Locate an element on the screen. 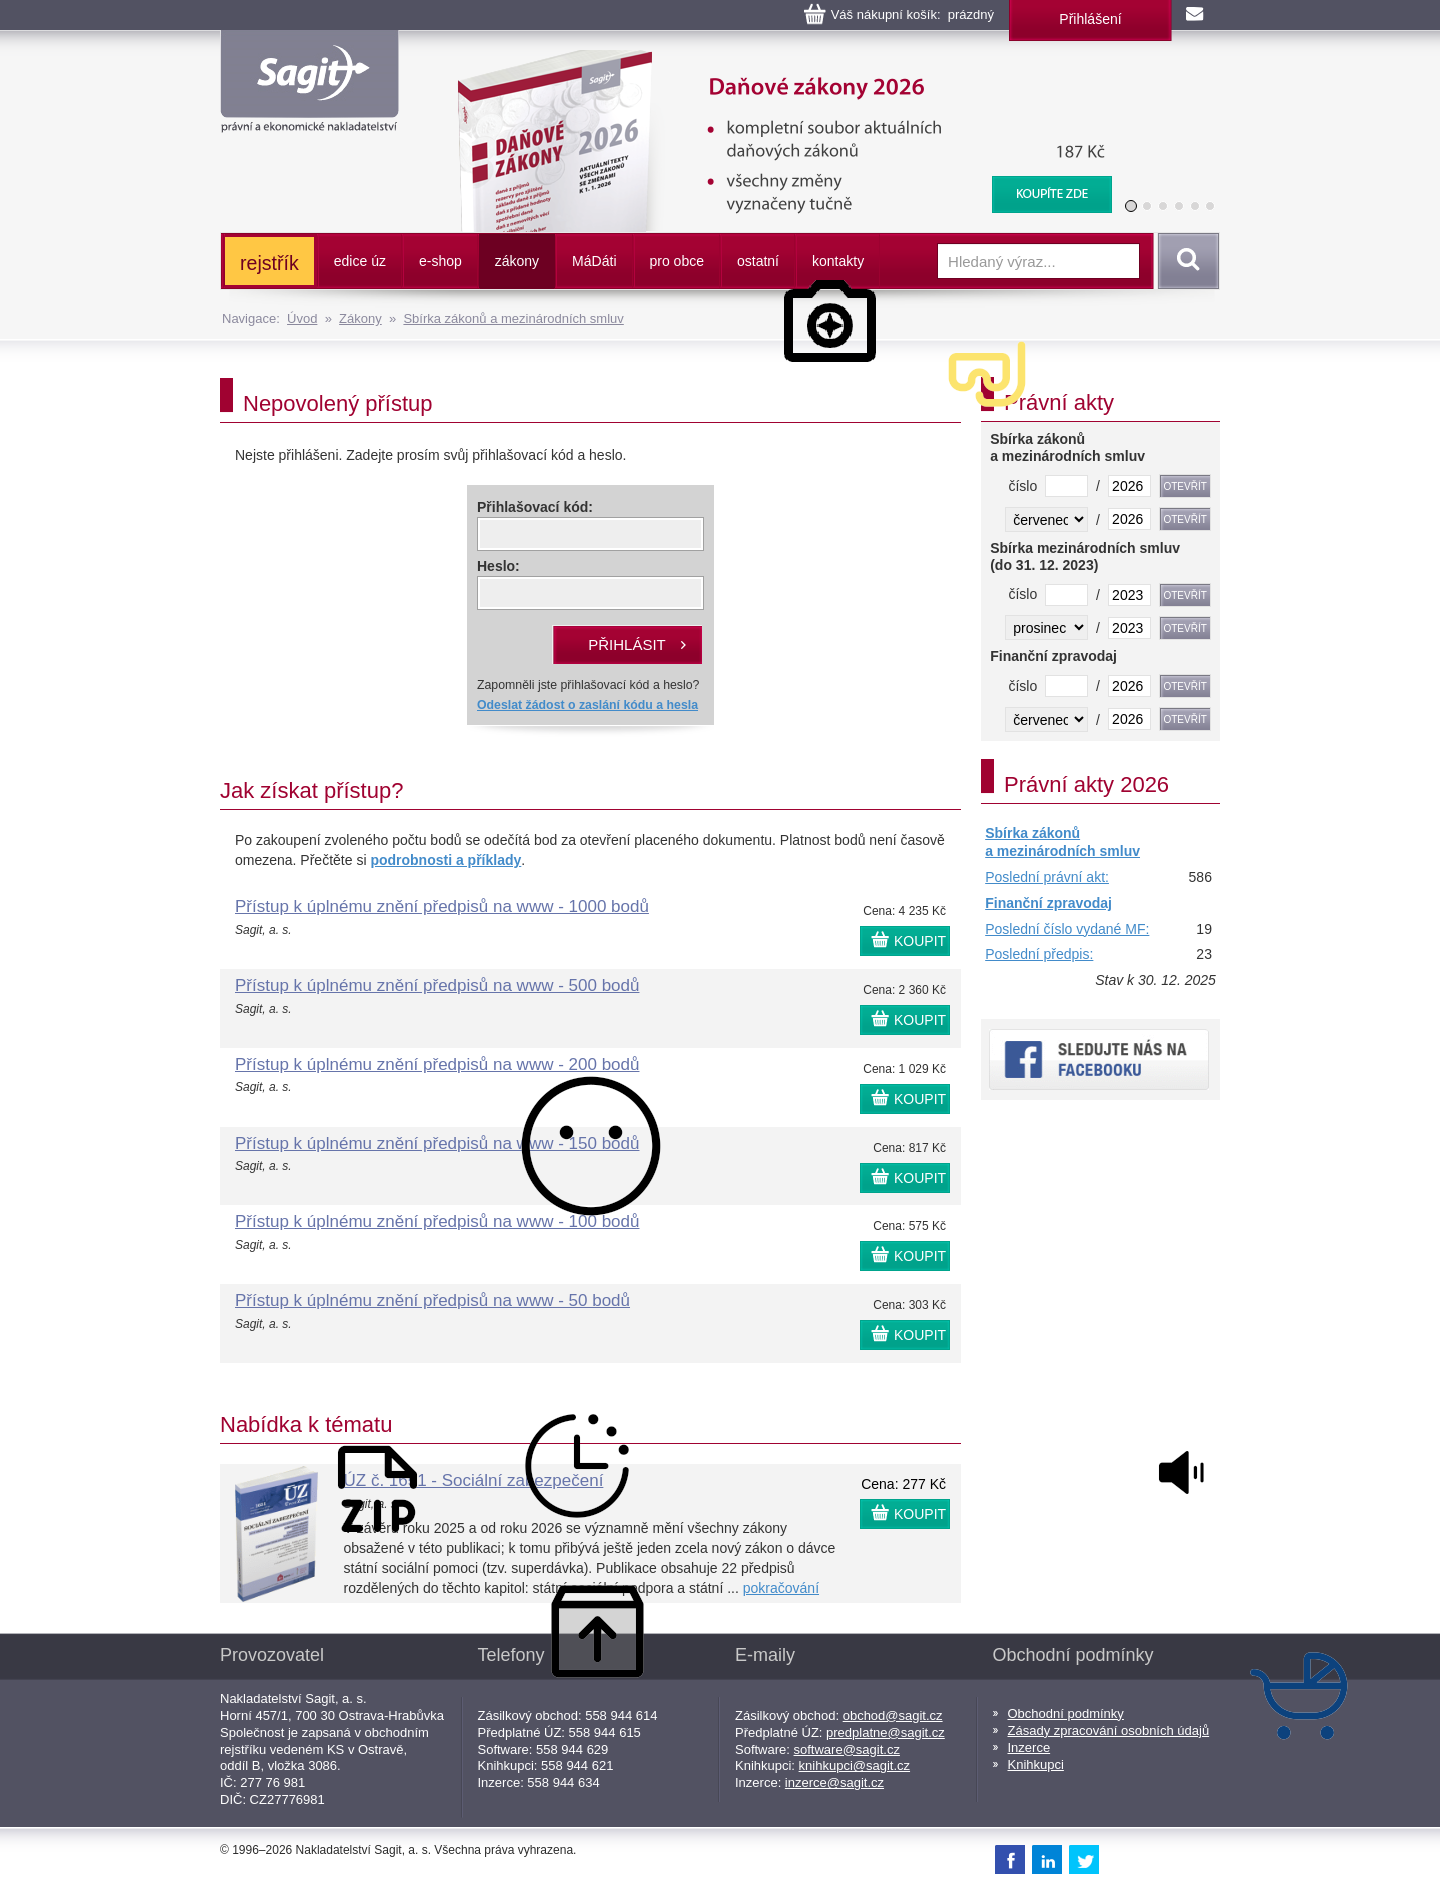 The image size is (1440, 1891). upload or export a package is located at coordinates (597, 1631).